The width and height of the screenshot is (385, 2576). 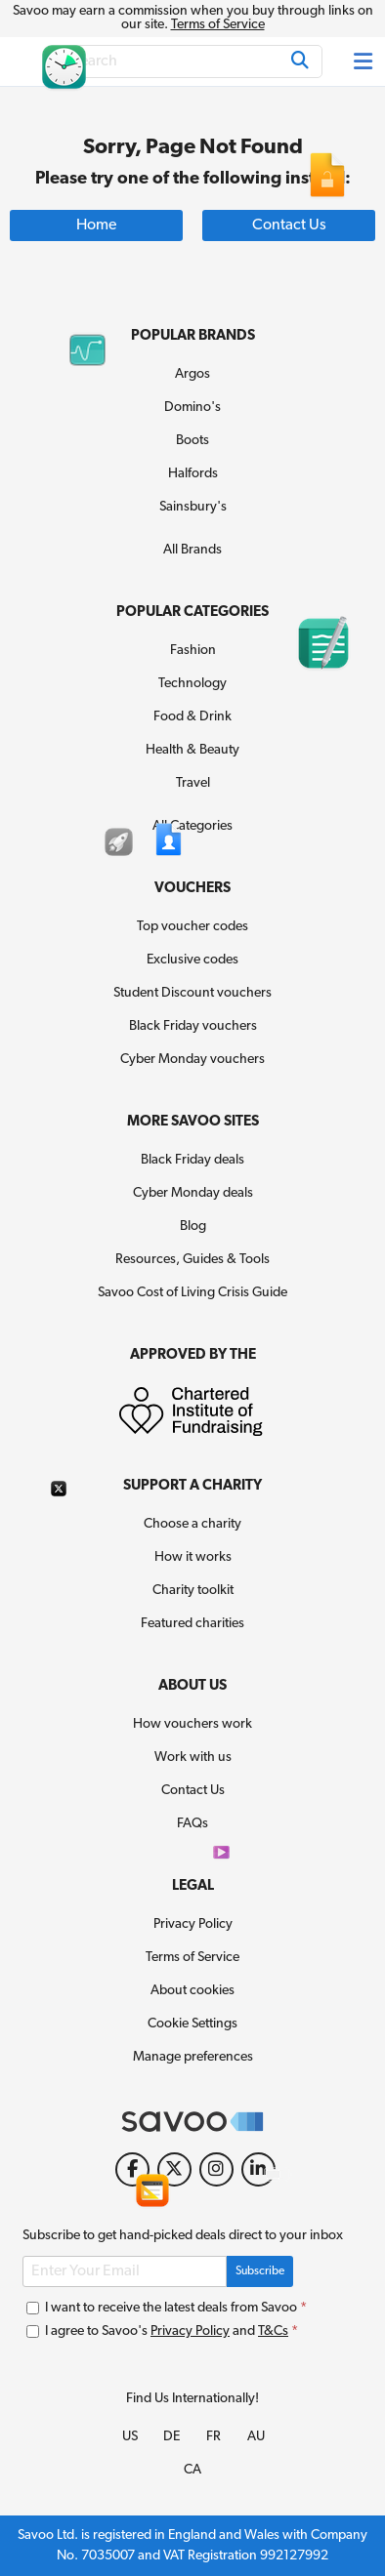 I want to click on indicates battery level at 60% charge, so click(x=278, y=2174).